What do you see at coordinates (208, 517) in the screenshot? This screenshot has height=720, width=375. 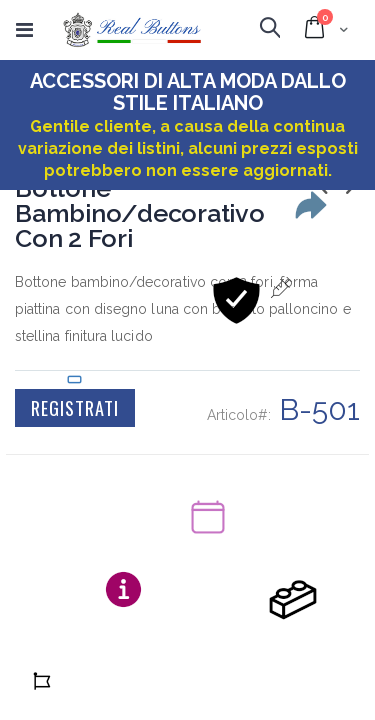 I see `view empty calendar or schedule` at bounding box center [208, 517].